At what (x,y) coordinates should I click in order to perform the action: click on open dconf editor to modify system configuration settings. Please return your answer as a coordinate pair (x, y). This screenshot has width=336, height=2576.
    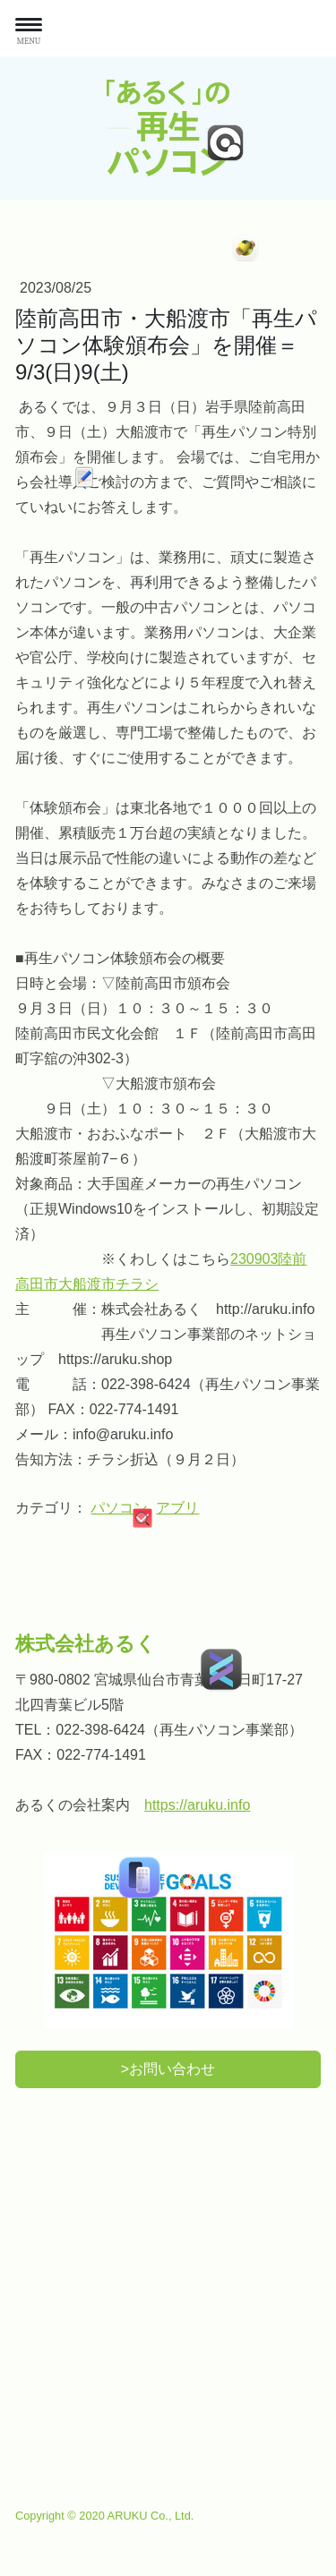
    Looking at the image, I should click on (142, 1518).